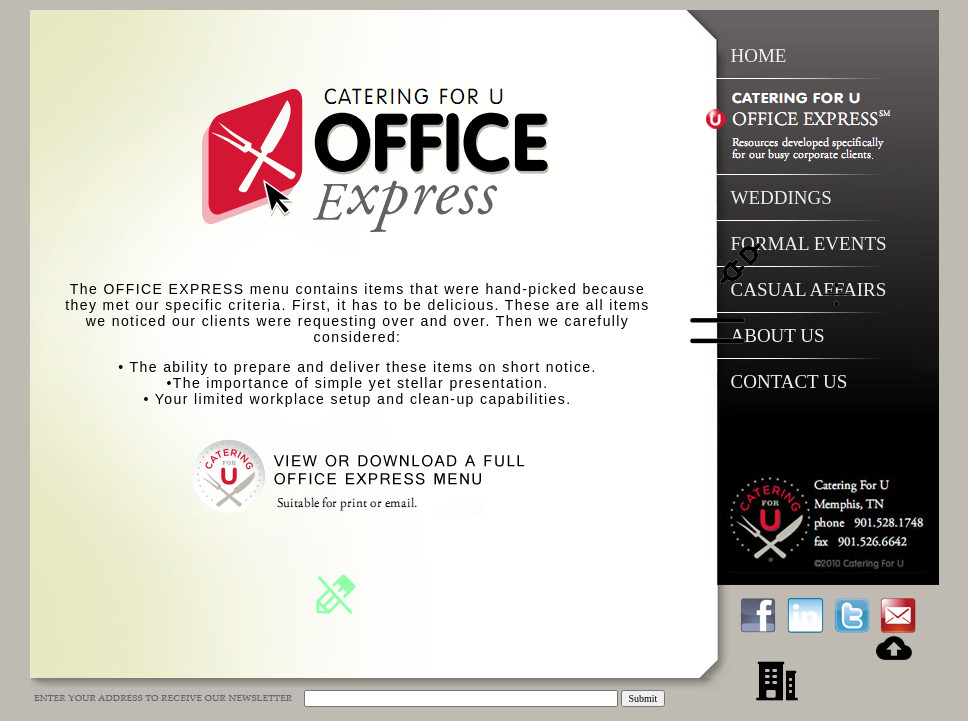 The image size is (968, 721). Describe the element at coordinates (740, 263) in the screenshot. I see `indicates an active connection established` at that location.